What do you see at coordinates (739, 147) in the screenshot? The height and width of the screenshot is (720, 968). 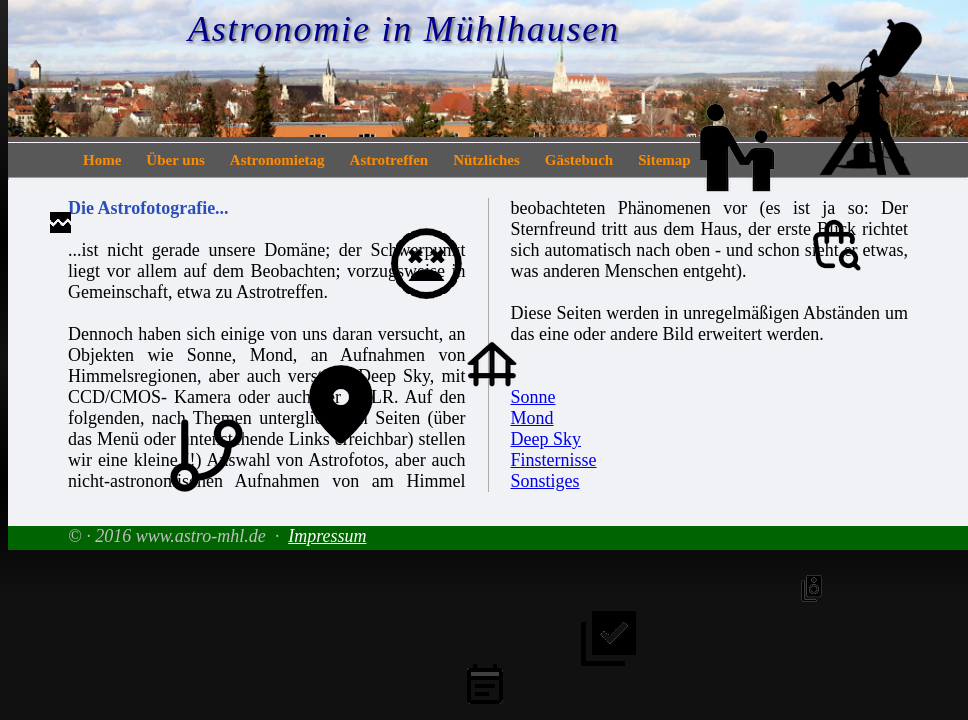 I see `parental supervision required` at bounding box center [739, 147].